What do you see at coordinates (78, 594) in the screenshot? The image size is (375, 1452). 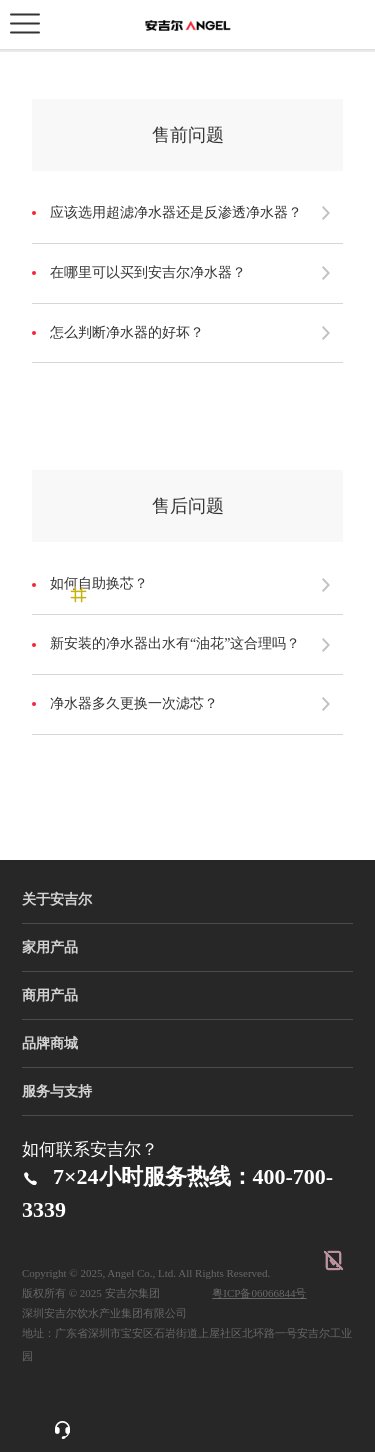 I see `view items in grid layout` at bounding box center [78, 594].